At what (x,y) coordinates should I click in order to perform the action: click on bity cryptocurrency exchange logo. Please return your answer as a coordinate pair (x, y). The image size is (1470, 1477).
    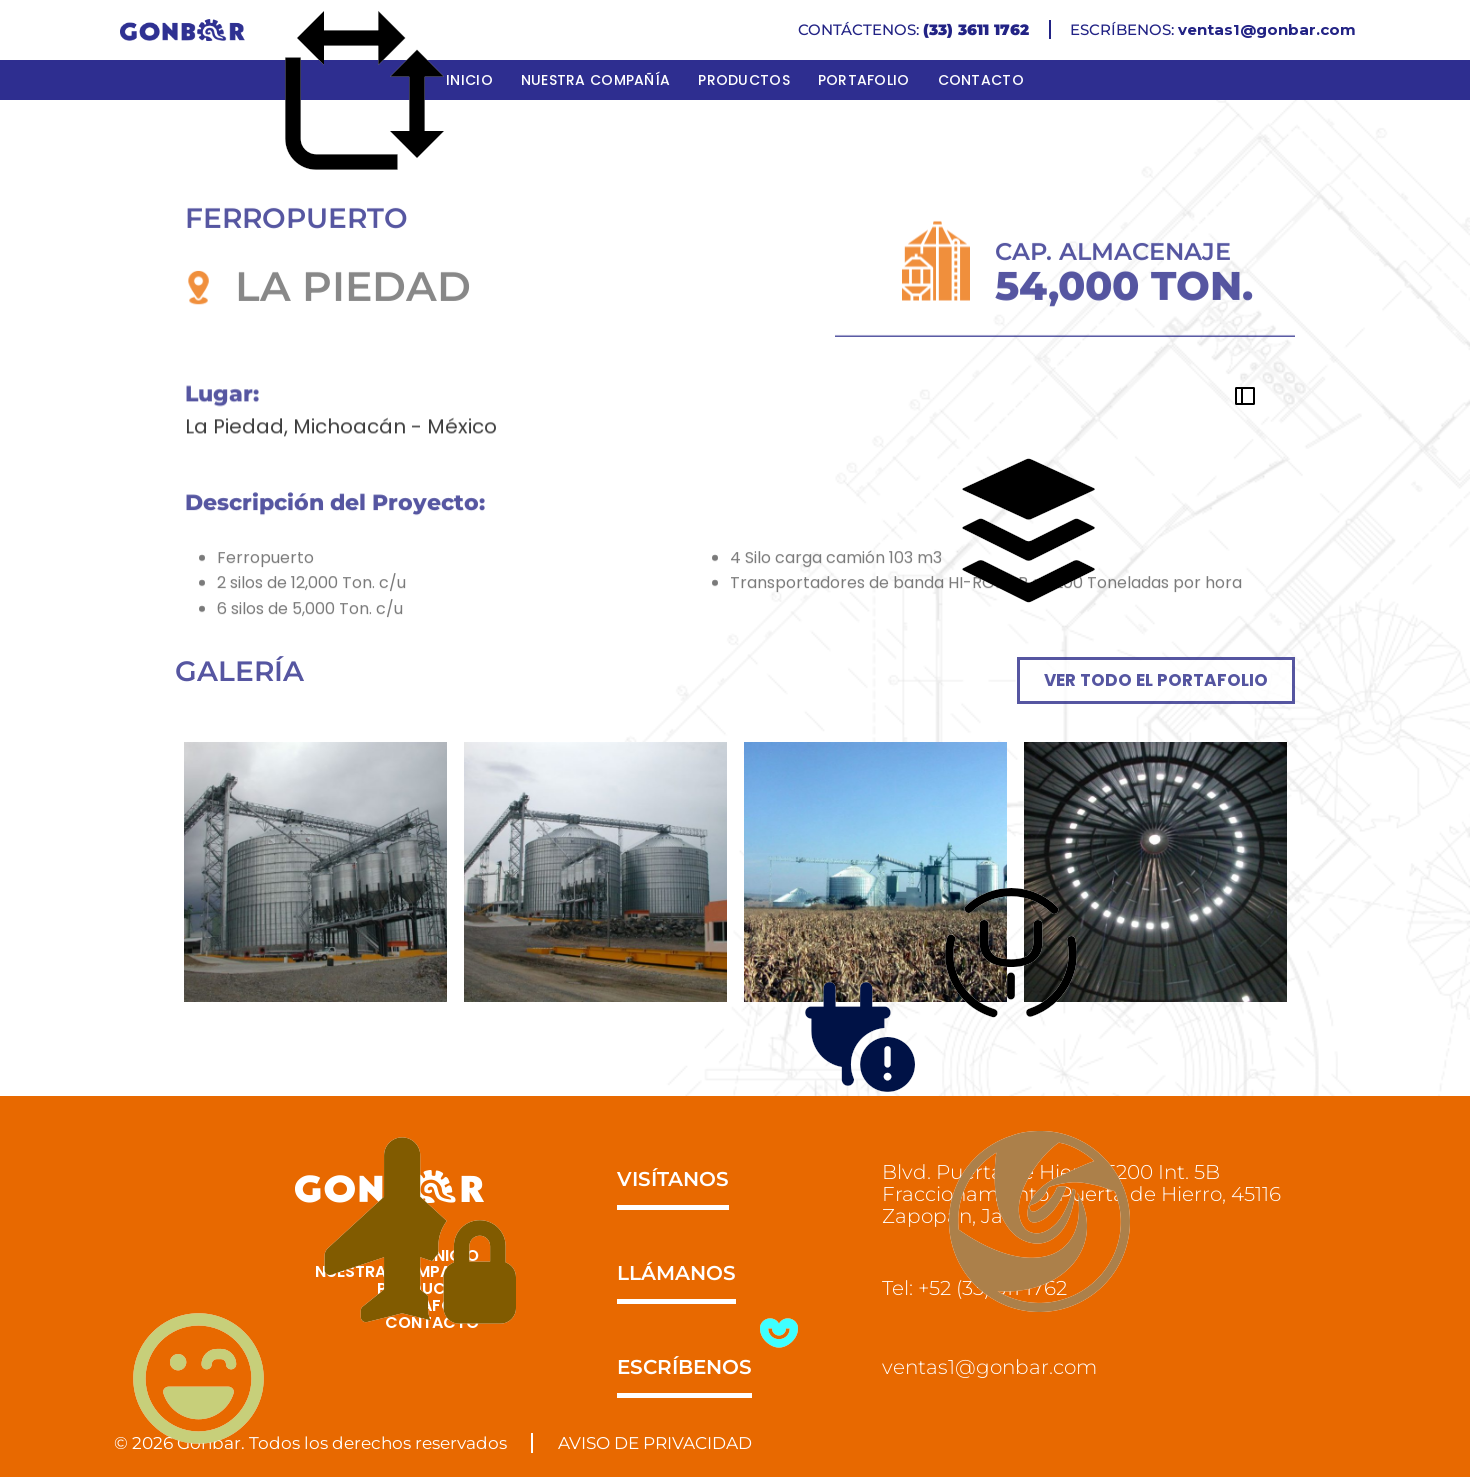
    Looking at the image, I should click on (1011, 956).